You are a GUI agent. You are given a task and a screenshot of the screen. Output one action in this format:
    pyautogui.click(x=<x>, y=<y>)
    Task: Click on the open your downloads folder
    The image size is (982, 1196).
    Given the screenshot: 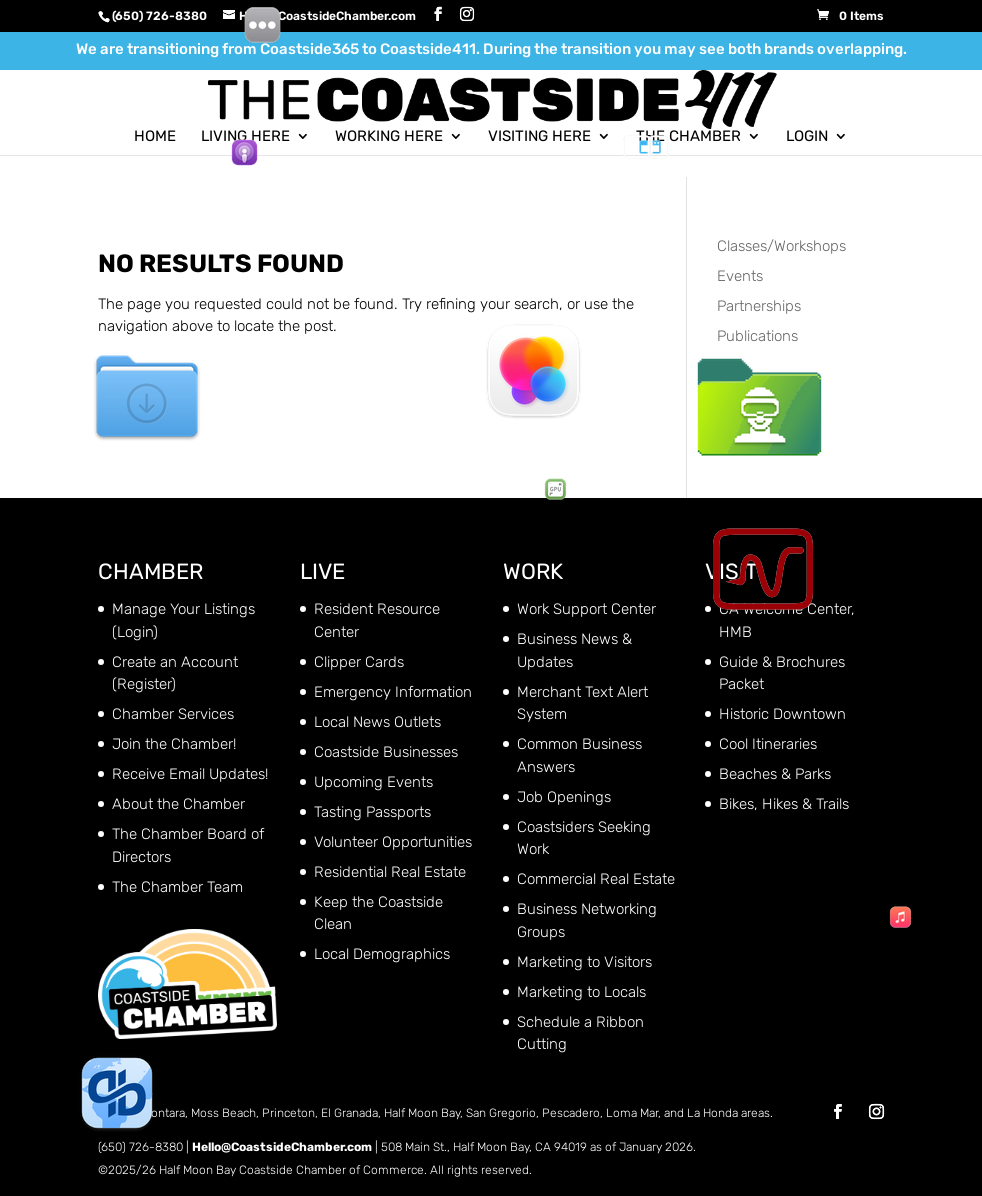 What is the action you would take?
    pyautogui.click(x=147, y=396)
    